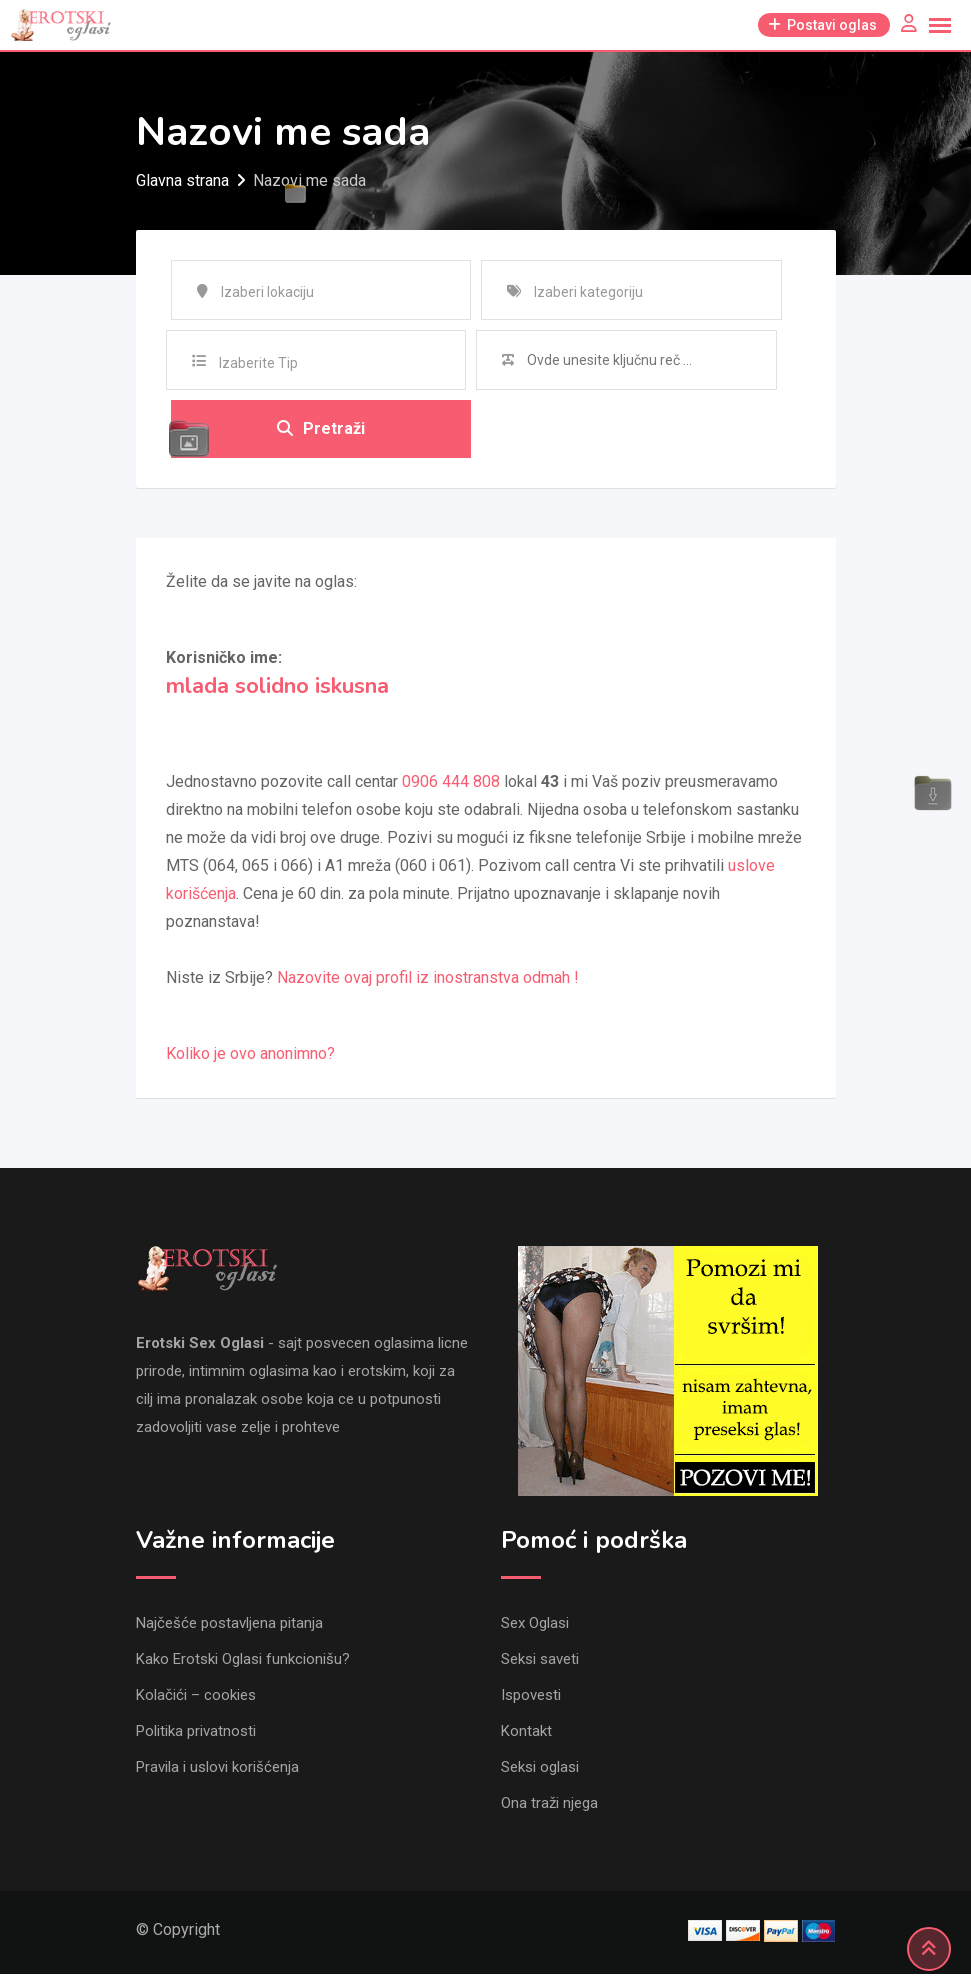 The width and height of the screenshot is (971, 1976). Describe the element at coordinates (933, 793) in the screenshot. I see `open your downloads folder` at that location.